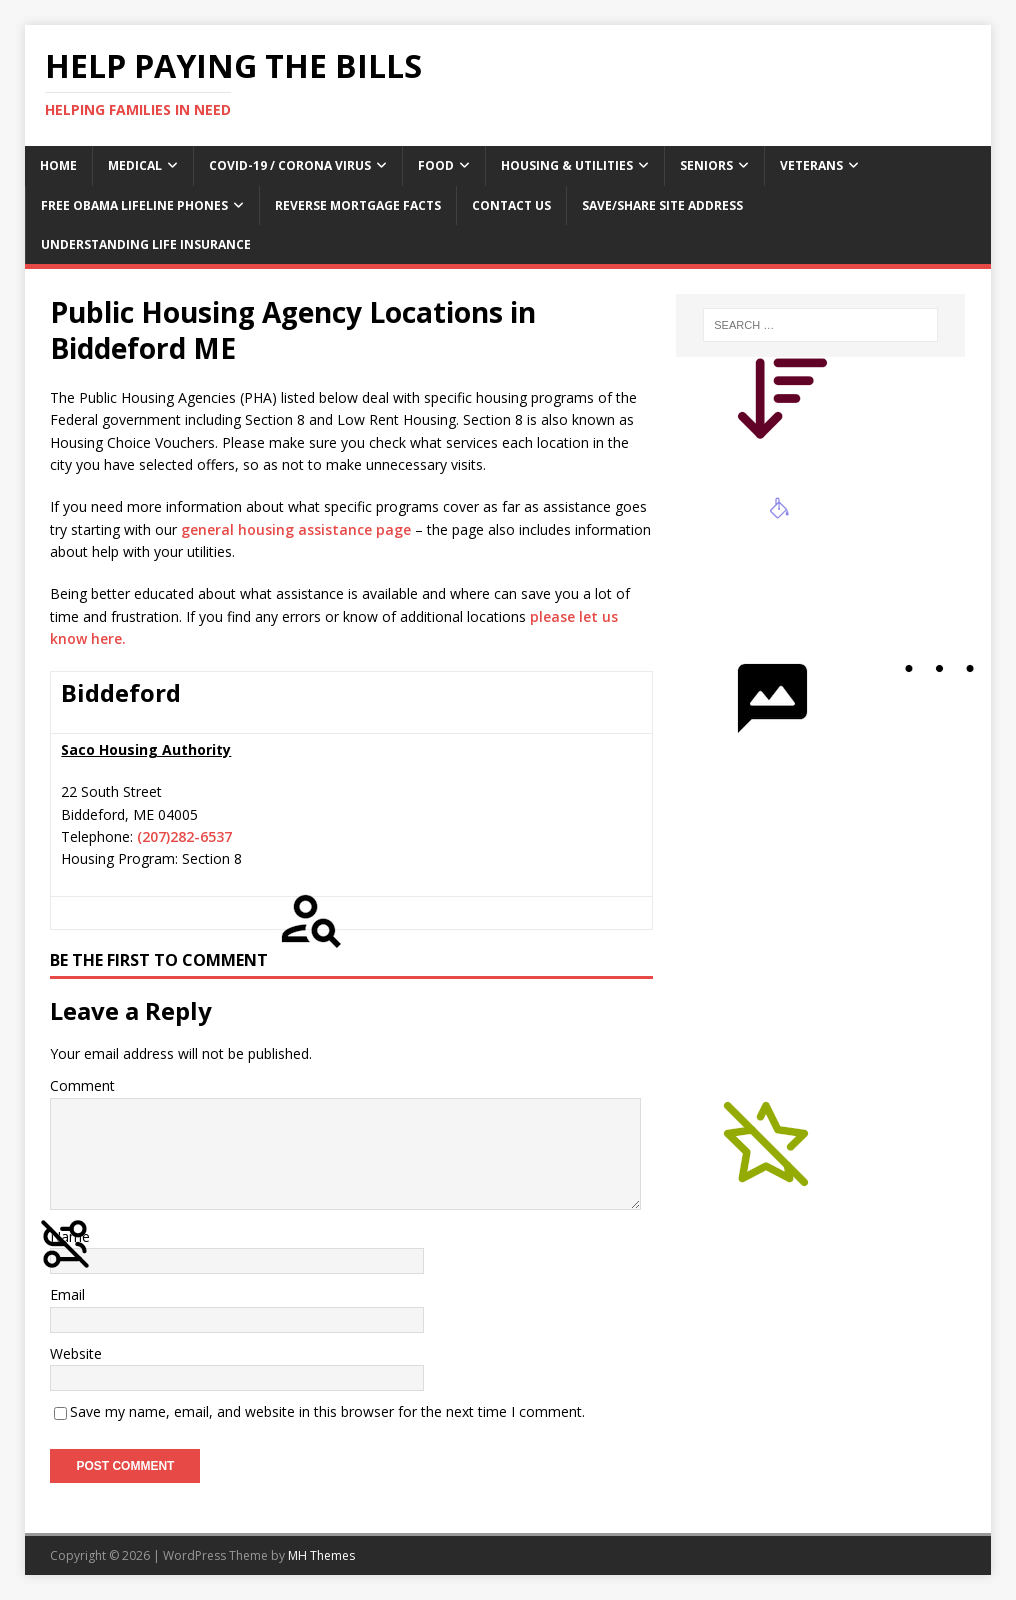 The height and width of the screenshot is (1600, 1016). Describe the element at coordinates (772, 698) in the screenshot. I see `new multimedia message received` at that location.